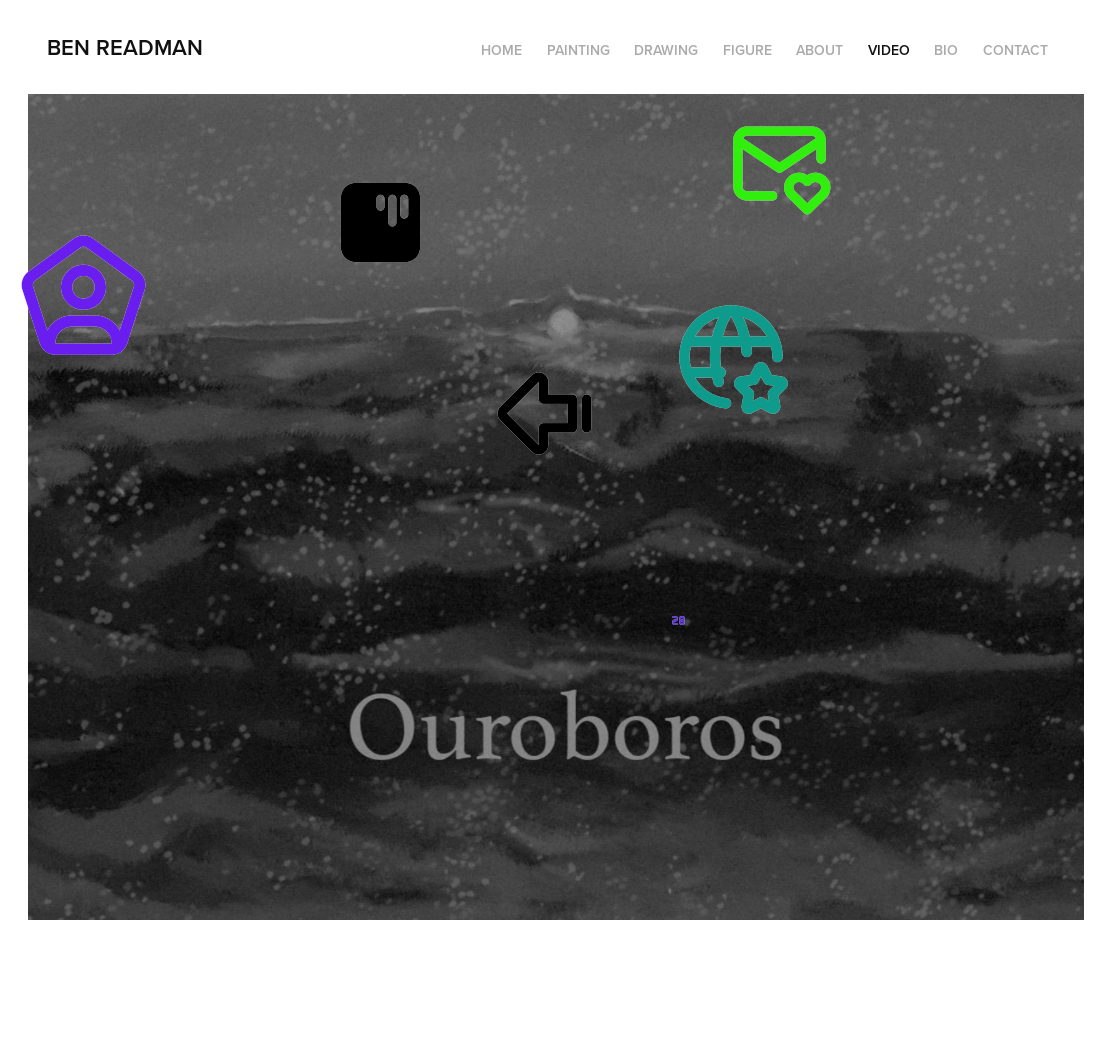 The height and width of the screenshot is (1040, 1112). I want to click on add a website to favorites, so click(731, 357).